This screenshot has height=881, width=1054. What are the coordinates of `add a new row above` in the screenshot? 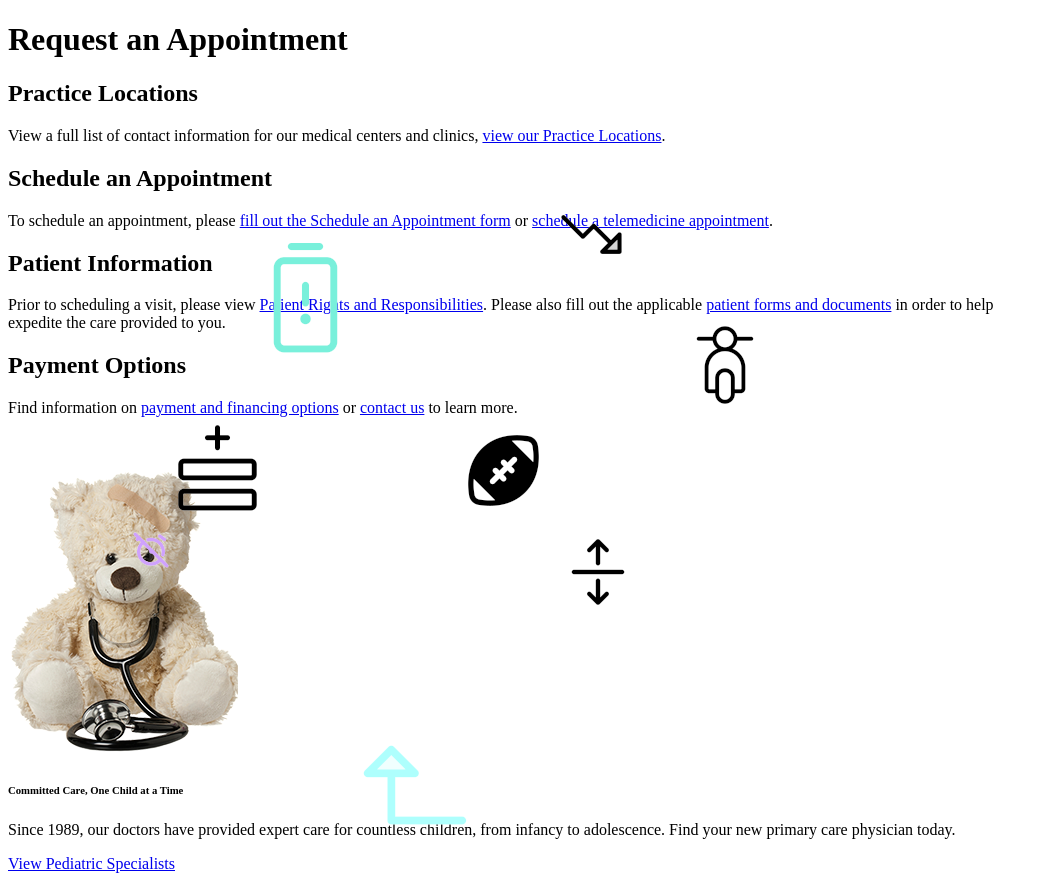 It's located at (217, 474).